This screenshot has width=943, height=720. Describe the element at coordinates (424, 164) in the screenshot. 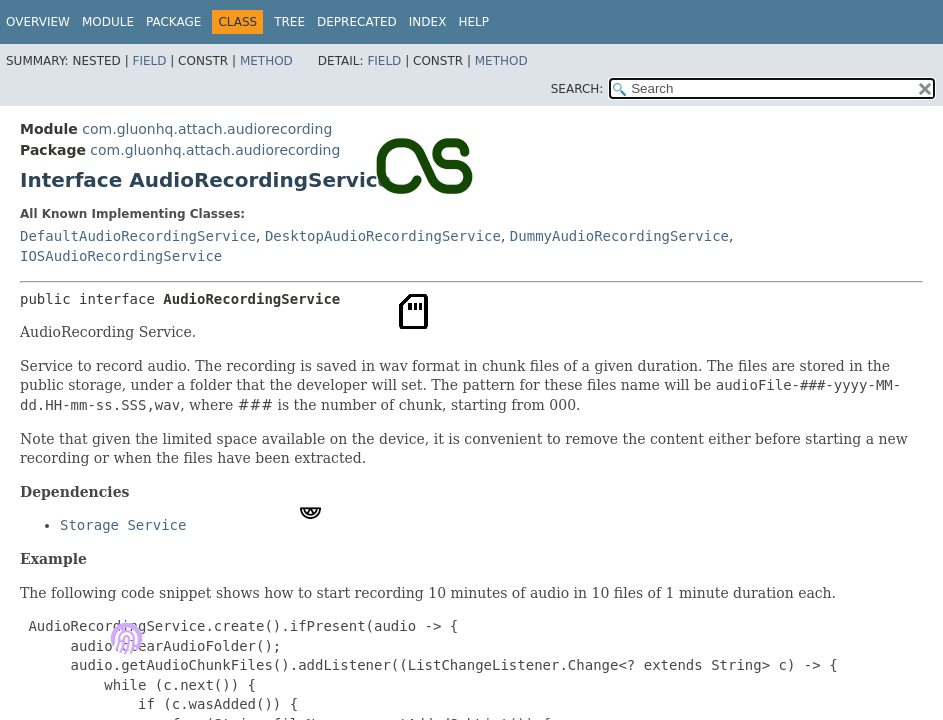

I see `connect to Last.fm account` at that location.